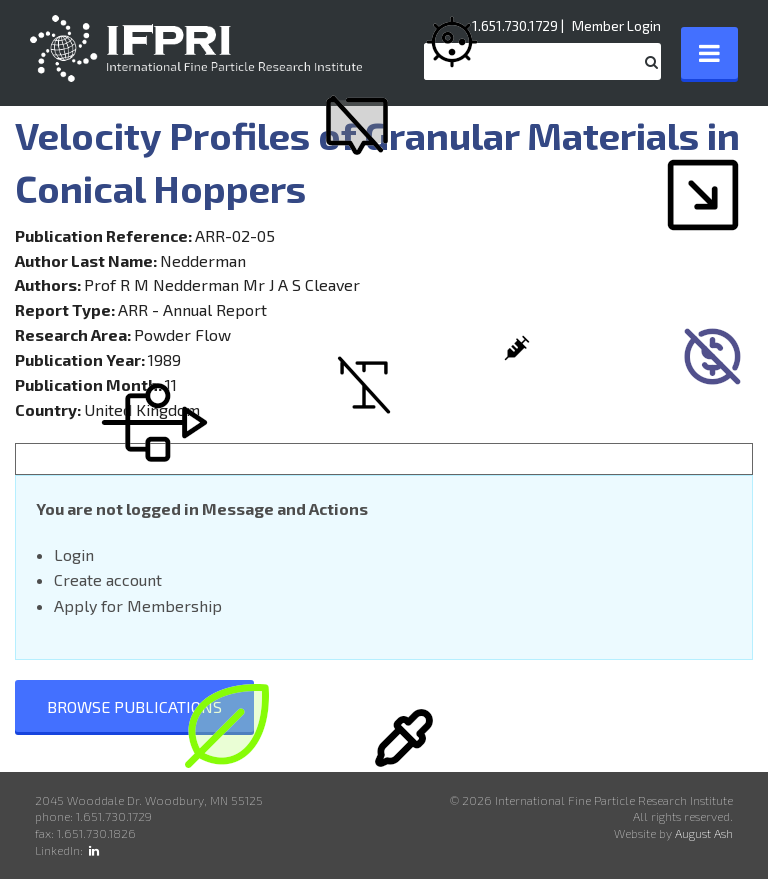  Describe the element at coordinates (154, 422) in the screenshot. I see `connect a USB device` at that location.